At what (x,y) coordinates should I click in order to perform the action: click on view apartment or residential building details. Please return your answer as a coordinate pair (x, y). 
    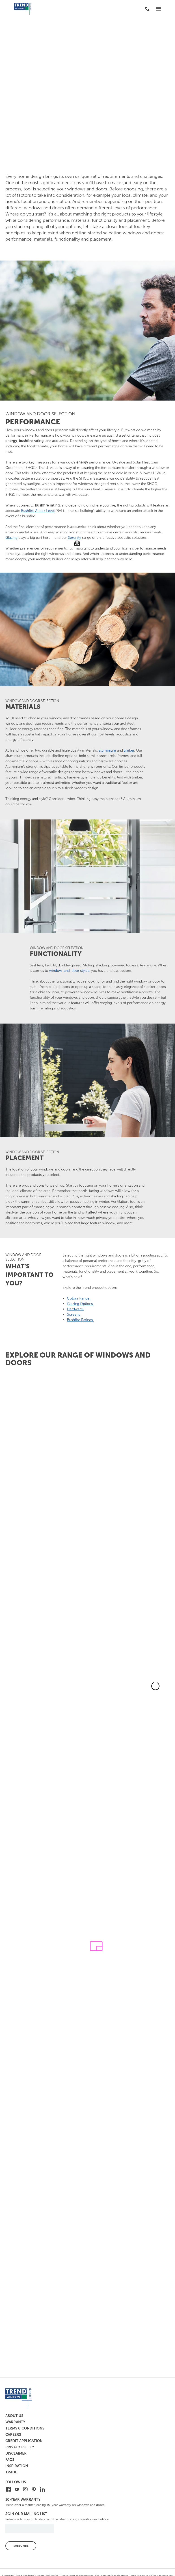
    Looking at the image, I should click on (77, 543).